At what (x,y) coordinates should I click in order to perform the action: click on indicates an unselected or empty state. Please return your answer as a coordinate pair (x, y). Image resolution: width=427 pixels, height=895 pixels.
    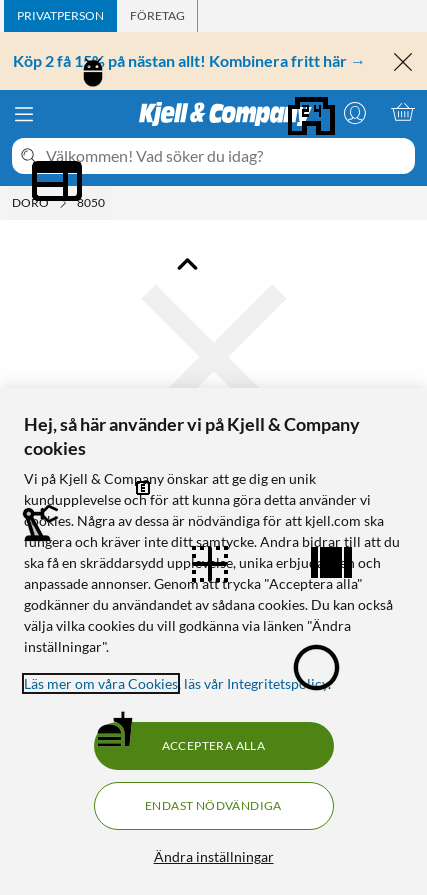
    Looking at the image, I should click on (316, 667).